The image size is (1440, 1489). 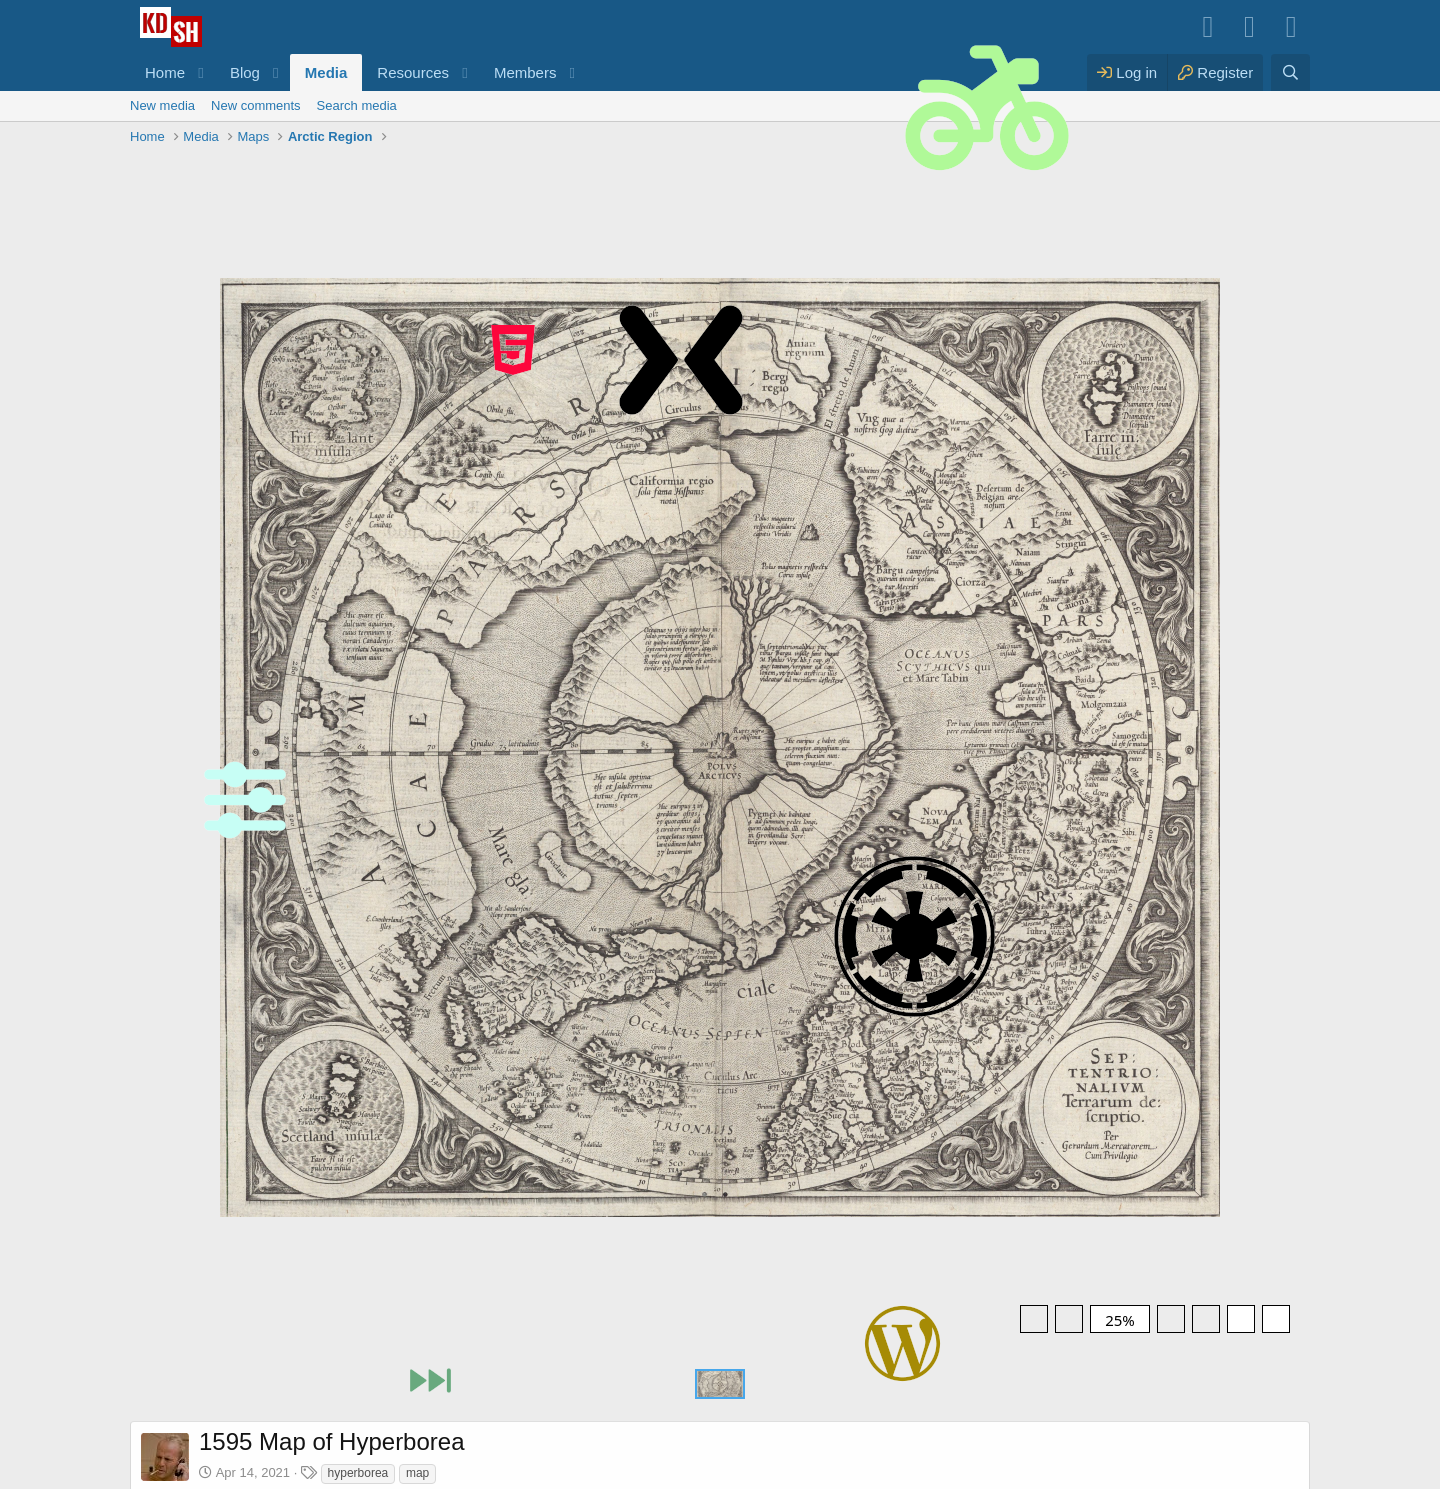 I want to click on select motorcycle as vehicle type, so click(x=987, y=110).